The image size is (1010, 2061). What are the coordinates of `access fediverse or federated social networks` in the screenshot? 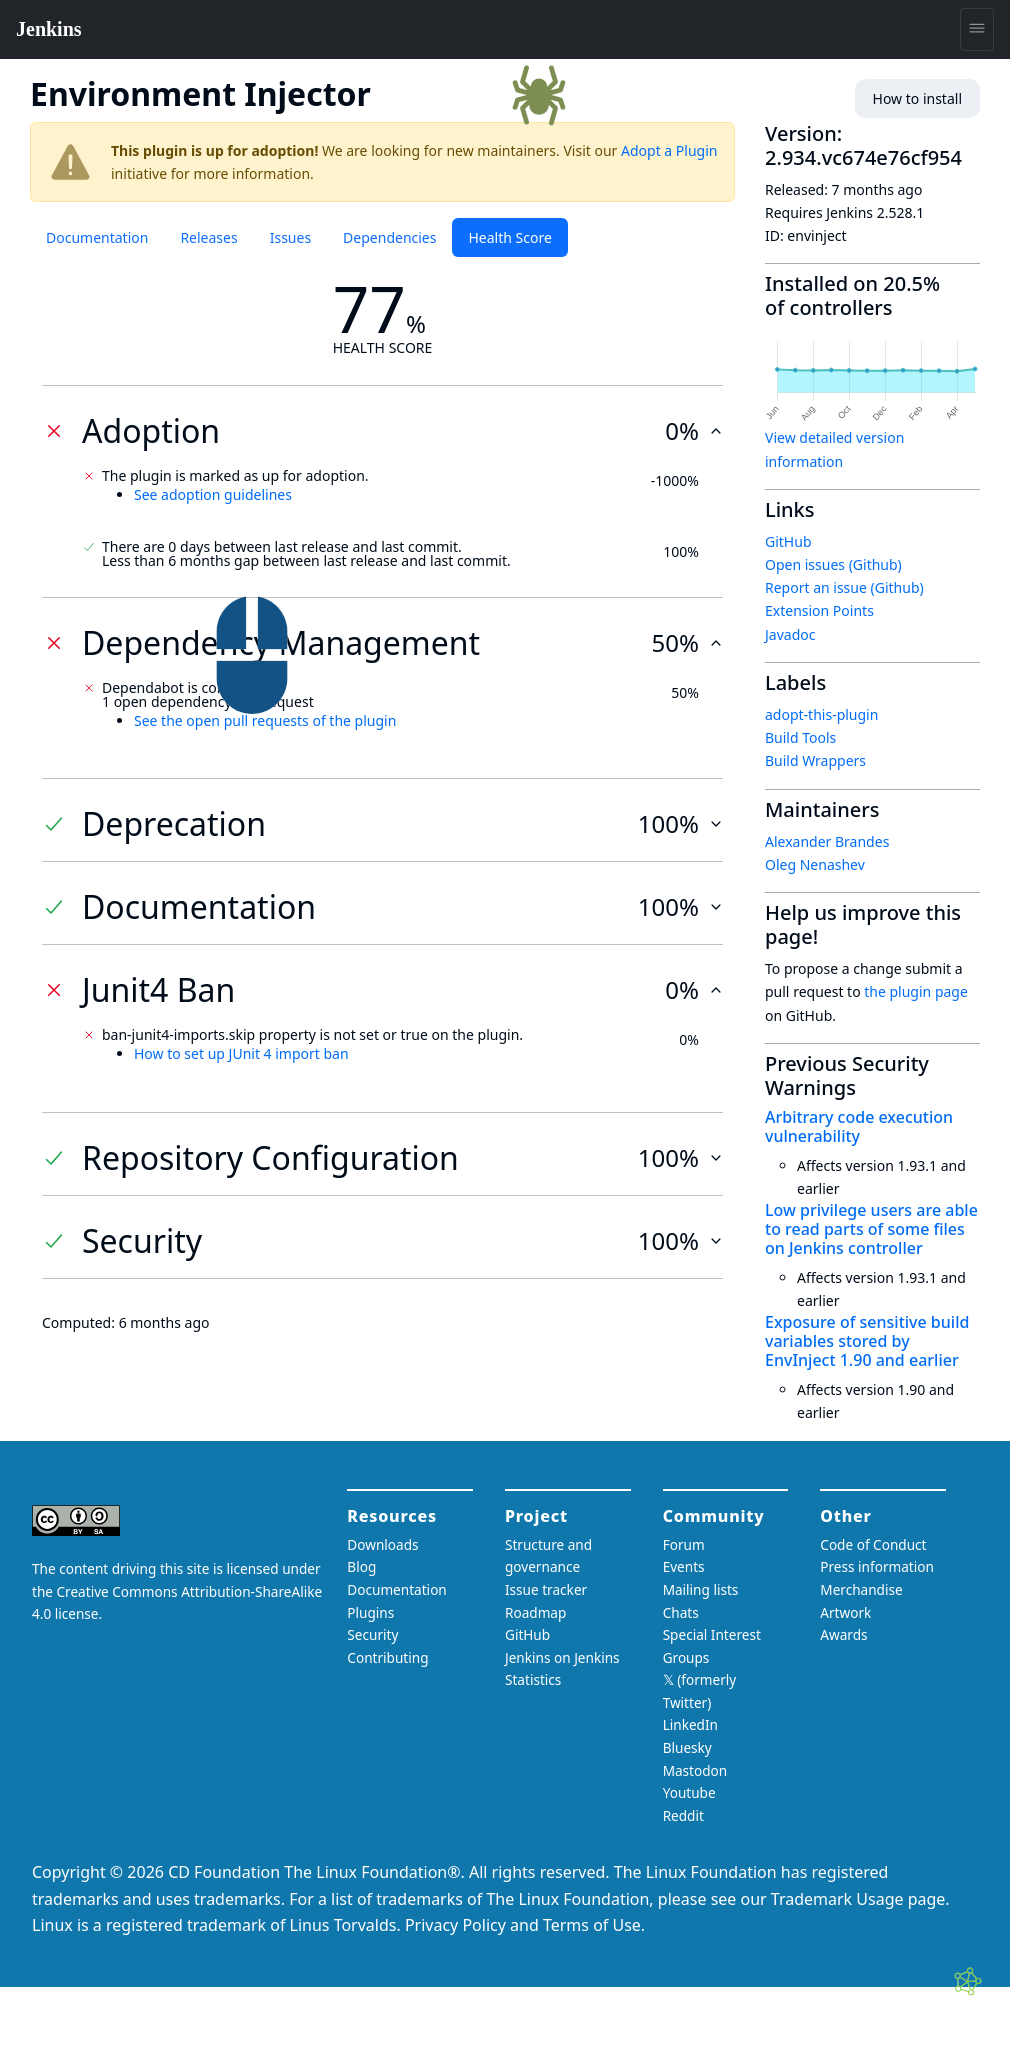 It's located at (967, 1981).